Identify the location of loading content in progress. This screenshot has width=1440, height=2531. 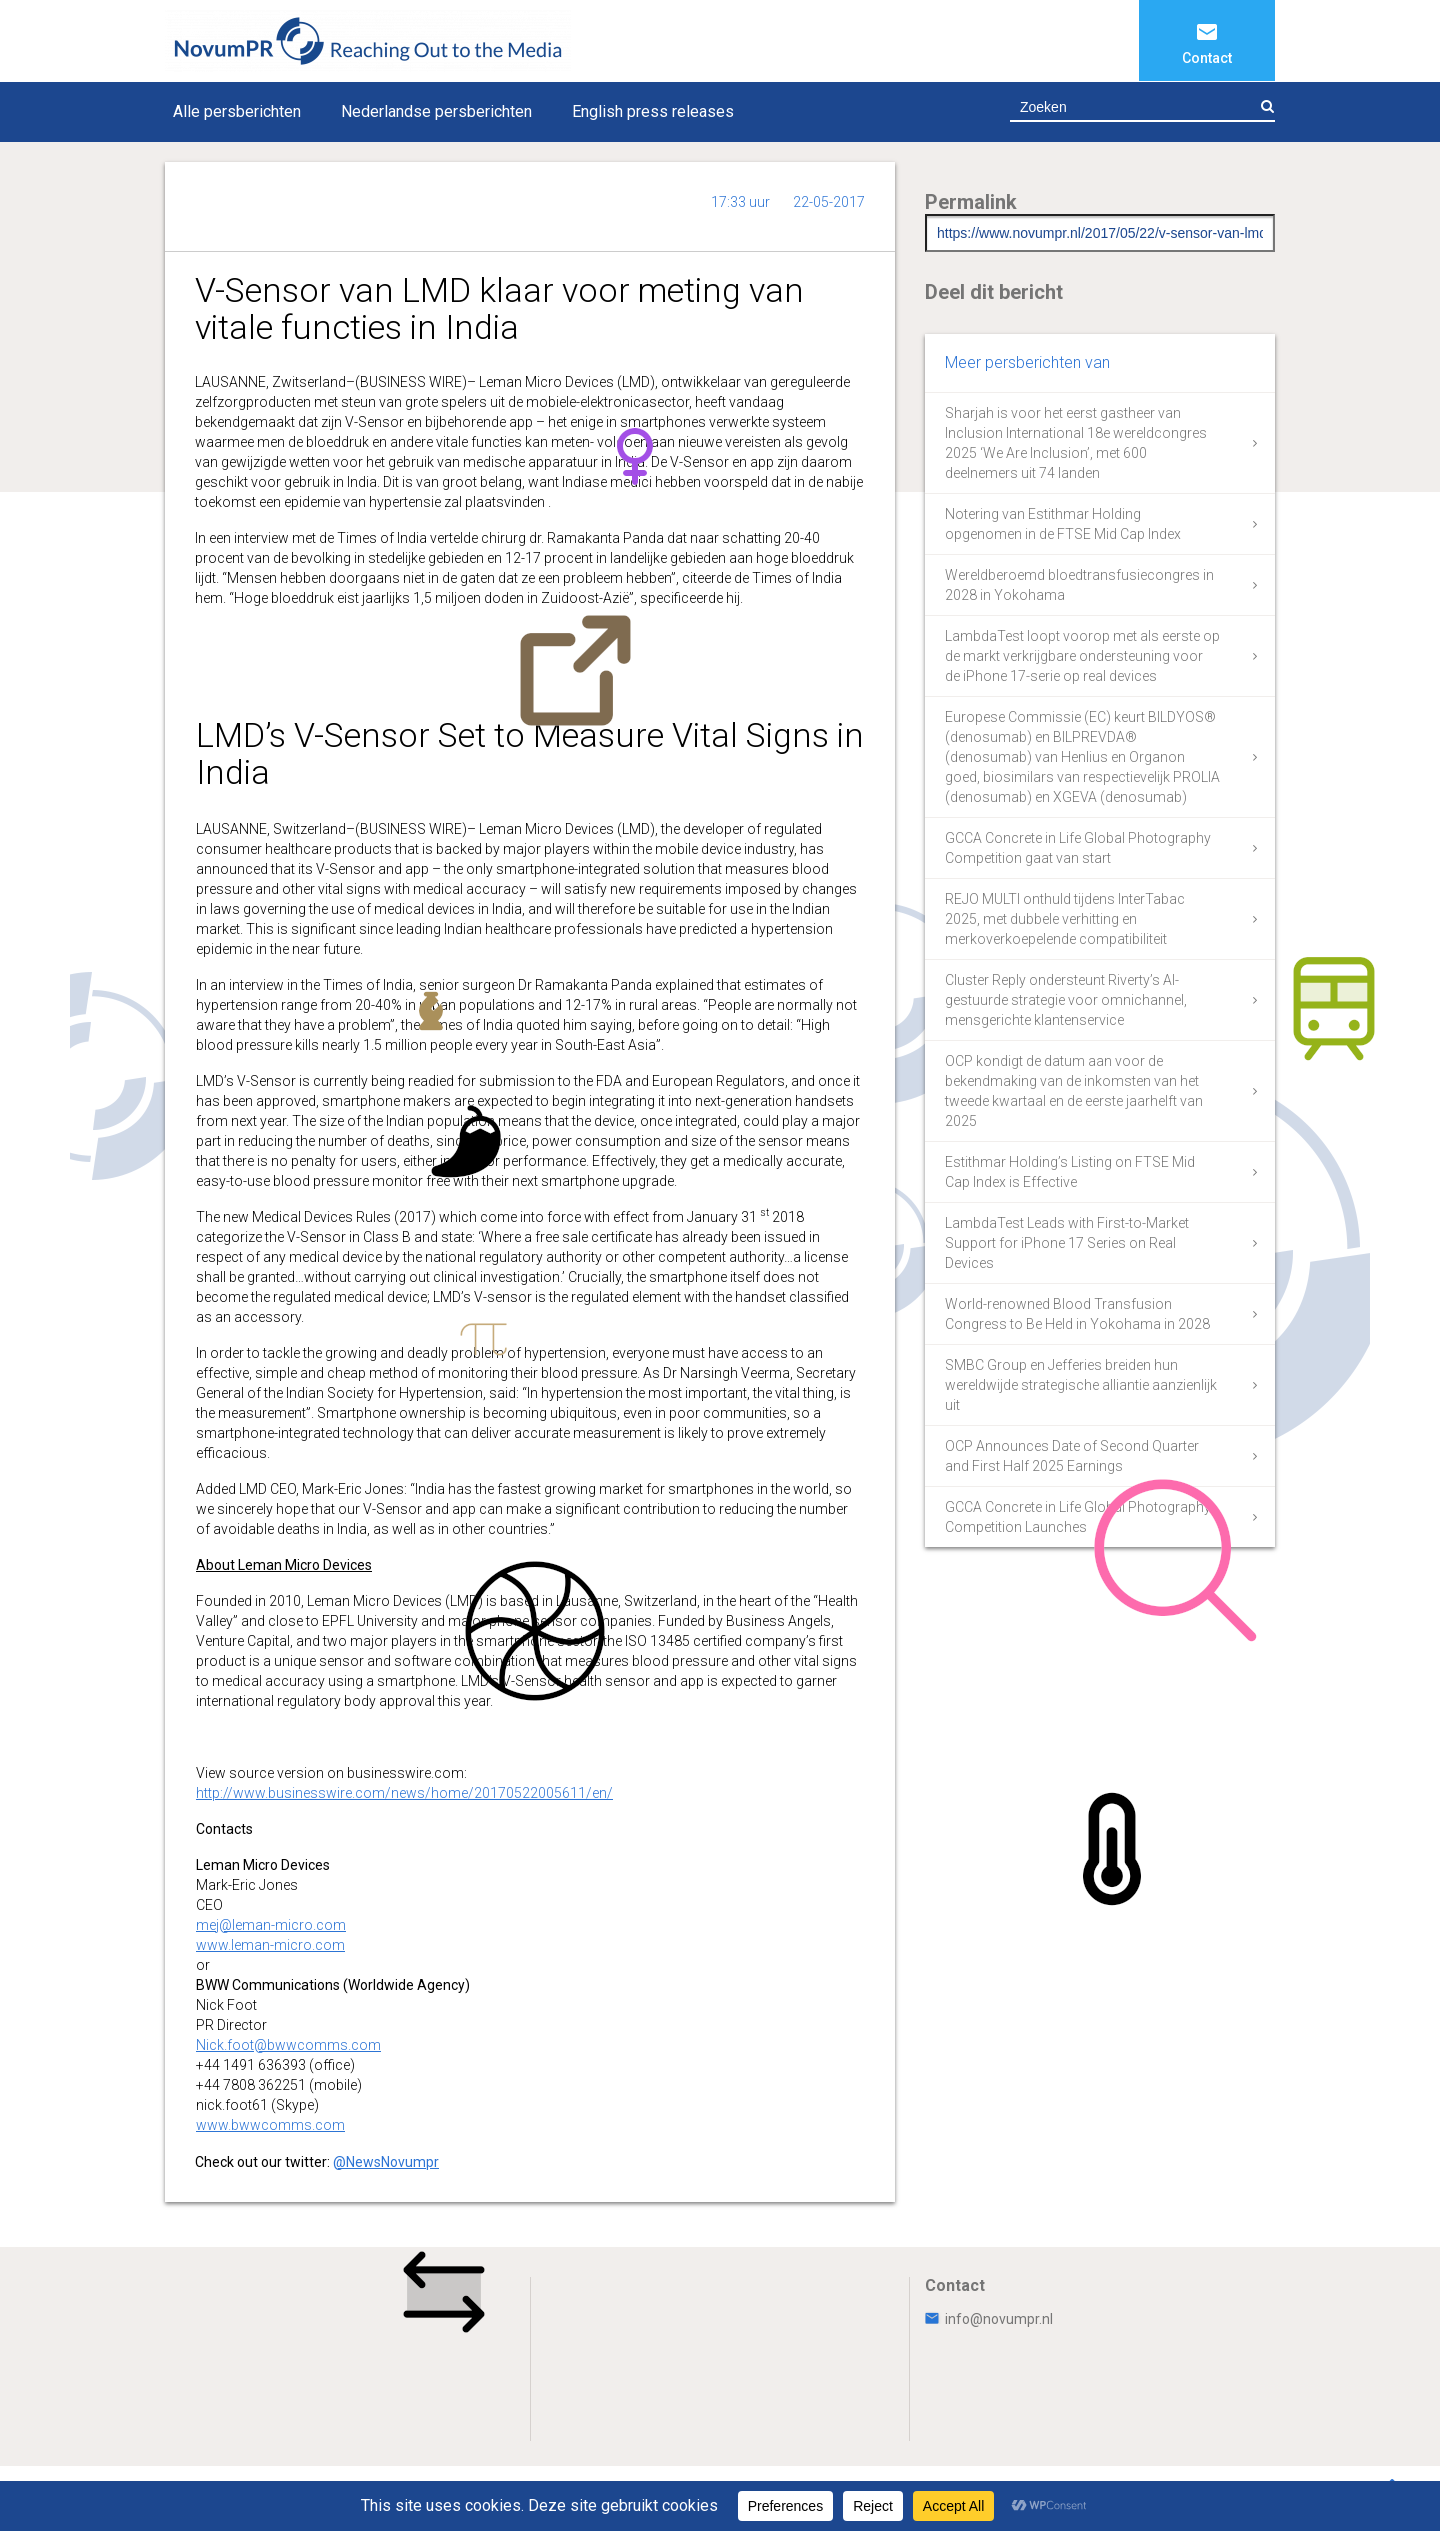
(535, 1631).